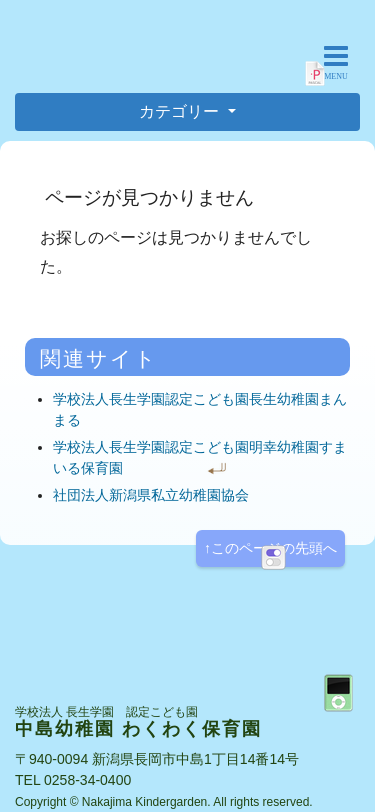 The image size is (375, 812). Describe the element at coordinates (216, 468) in the screenshot. I see `reply to all recipients of an email` at that location.